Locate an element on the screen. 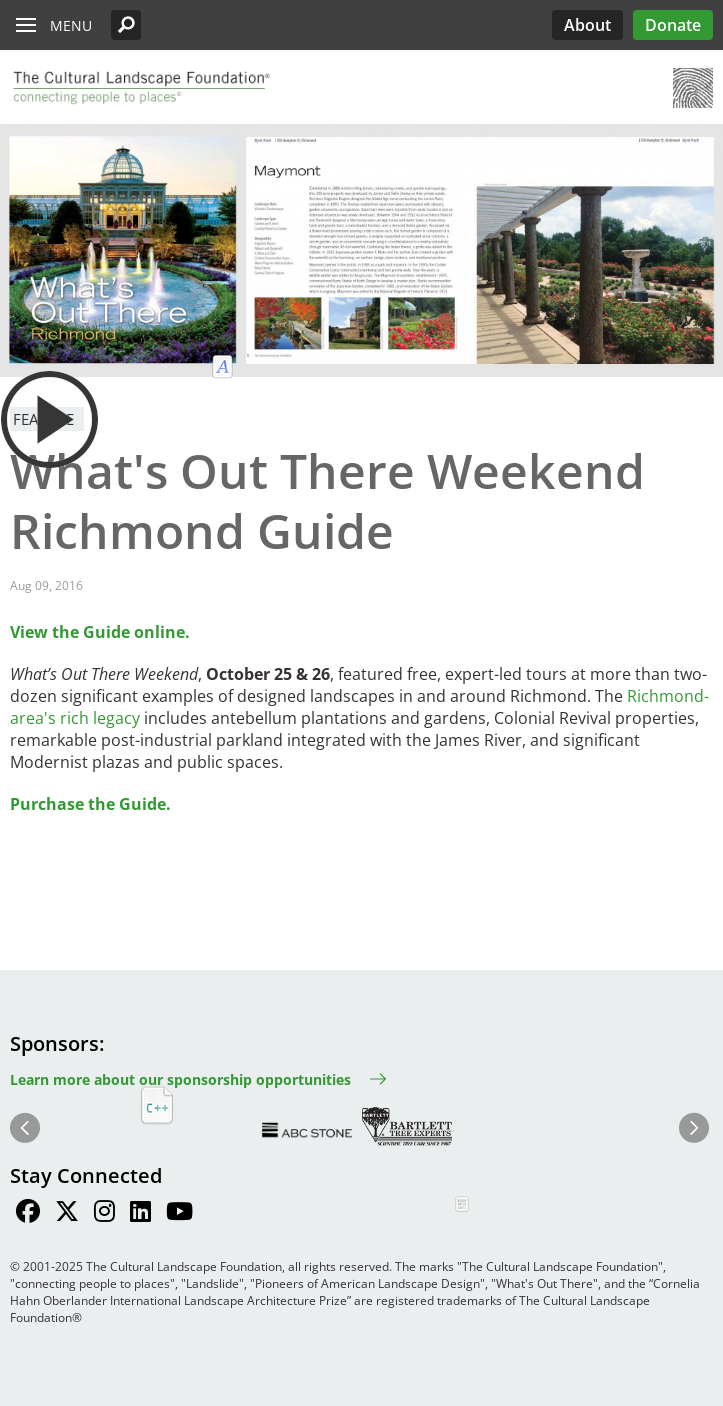  indicates a binary or raw data file is located at coordinates (462, 1204).